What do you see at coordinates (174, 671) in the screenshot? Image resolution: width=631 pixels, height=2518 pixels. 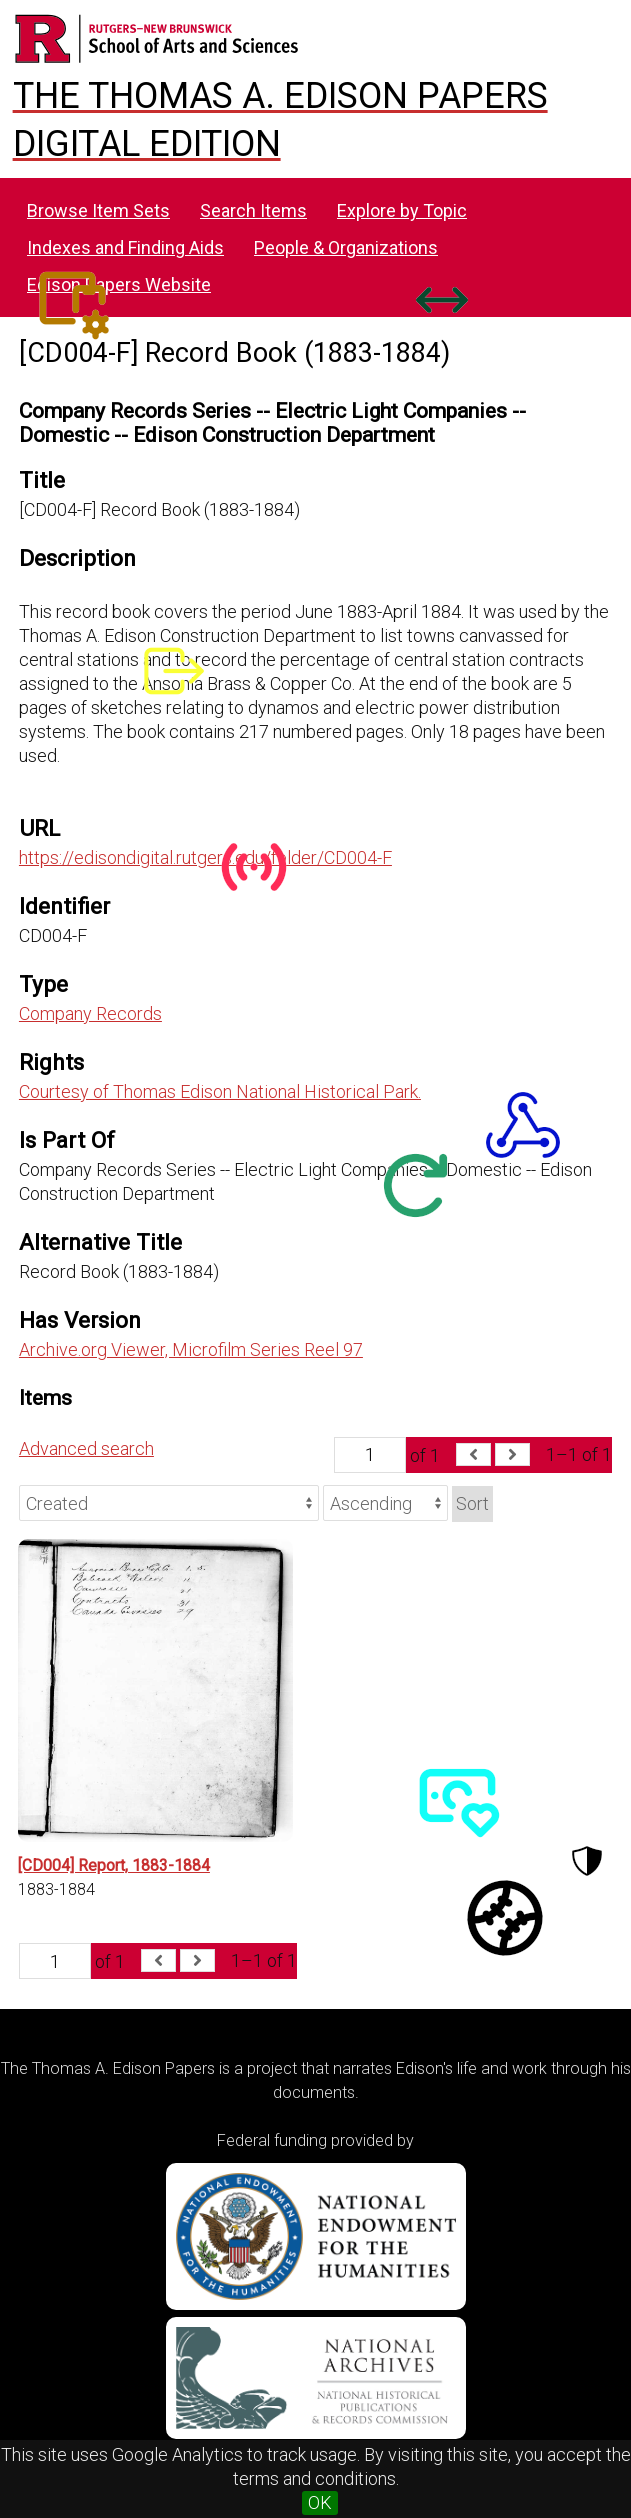 I see `log out of your account` at bounding box center [174, 671].